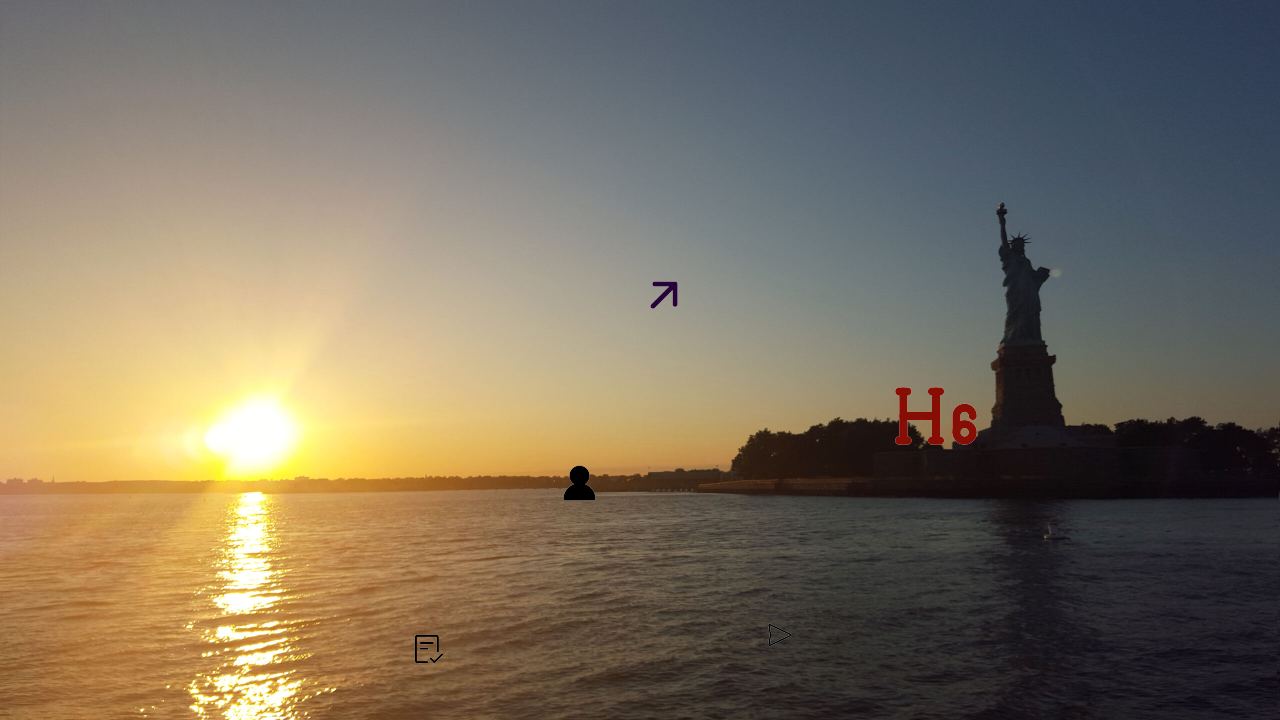  I want to click on view or manage your task checklist, so click(429, 649).